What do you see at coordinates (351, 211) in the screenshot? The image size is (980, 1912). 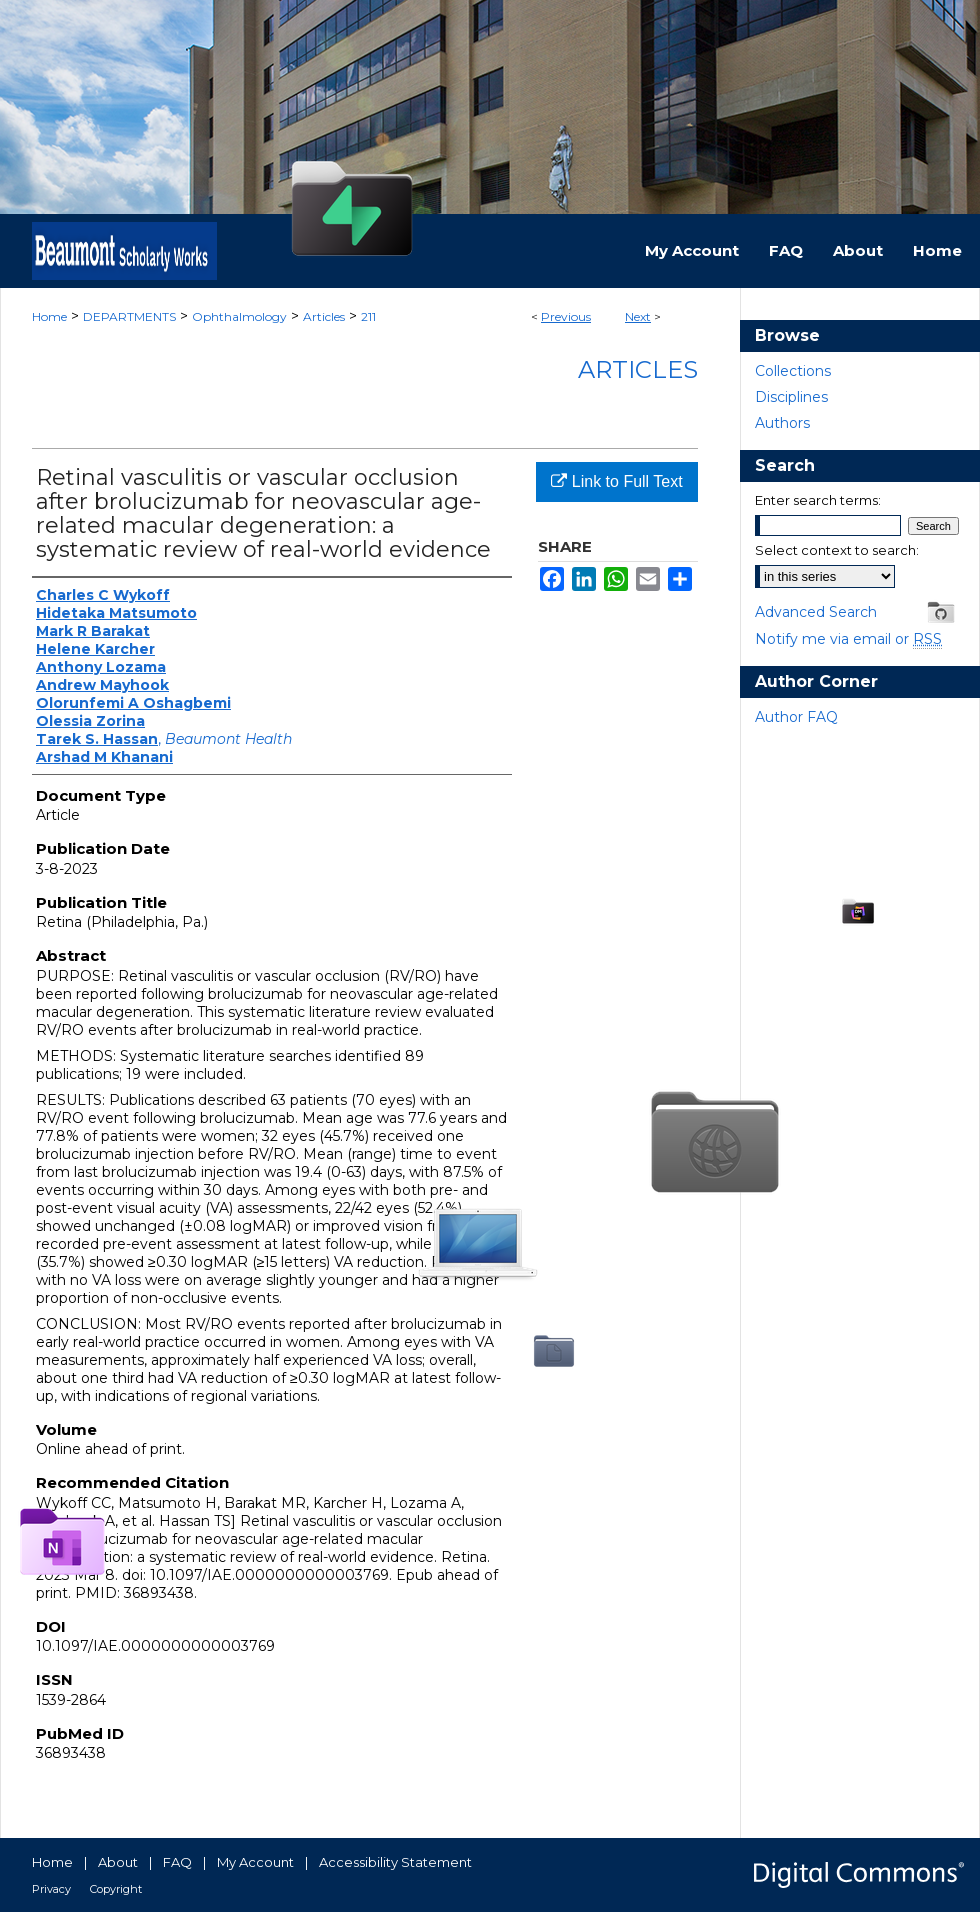 I see `open supabase project folder` at bounding box center [351, 211].